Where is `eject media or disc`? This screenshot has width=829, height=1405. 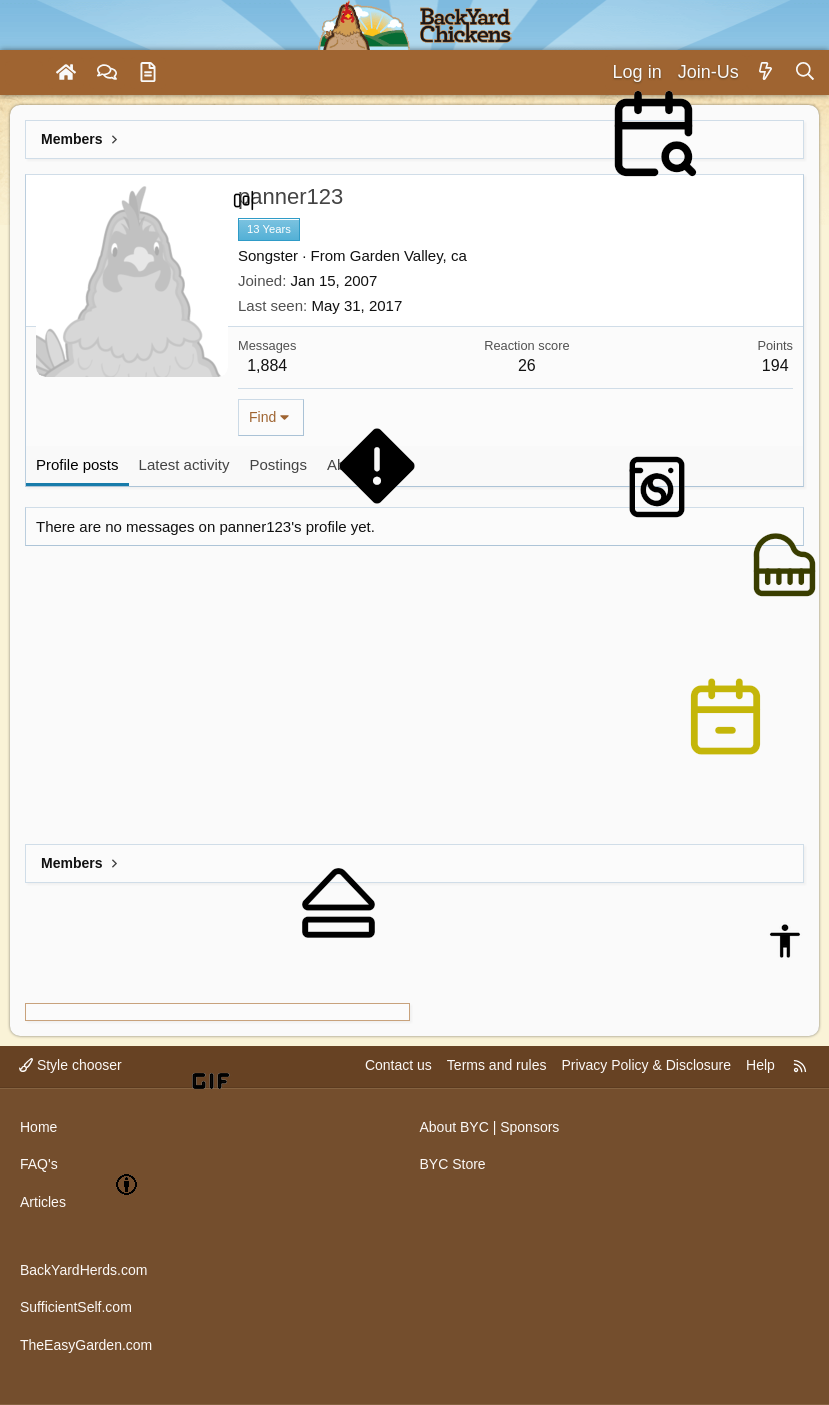 eject media or disc is located at coordinates (338, 907).